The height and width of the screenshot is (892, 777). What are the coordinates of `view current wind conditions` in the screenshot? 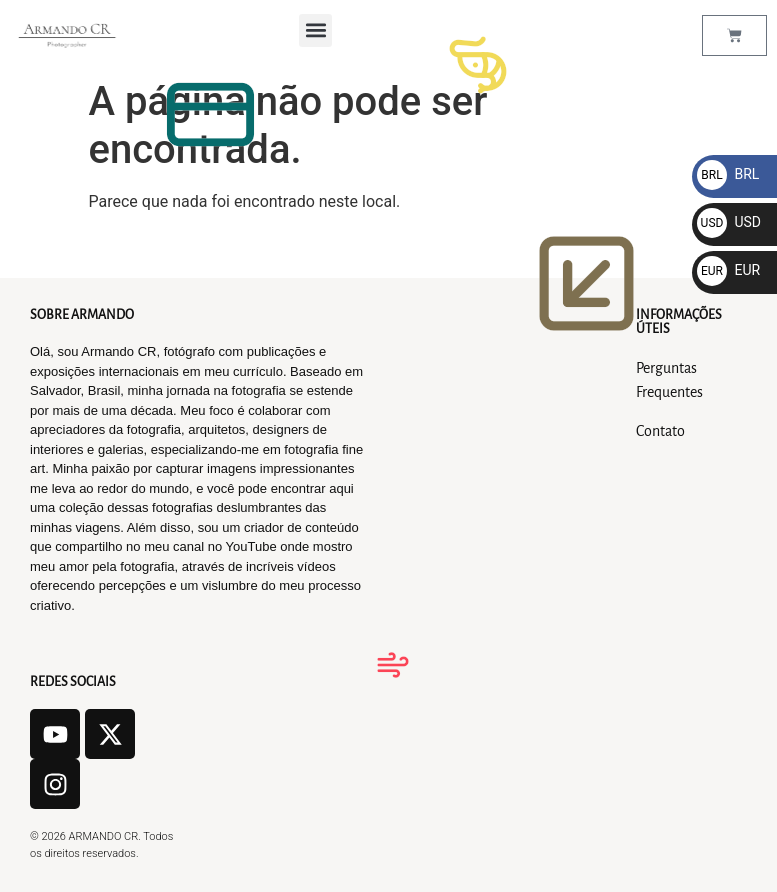 It's located at (393, 665).